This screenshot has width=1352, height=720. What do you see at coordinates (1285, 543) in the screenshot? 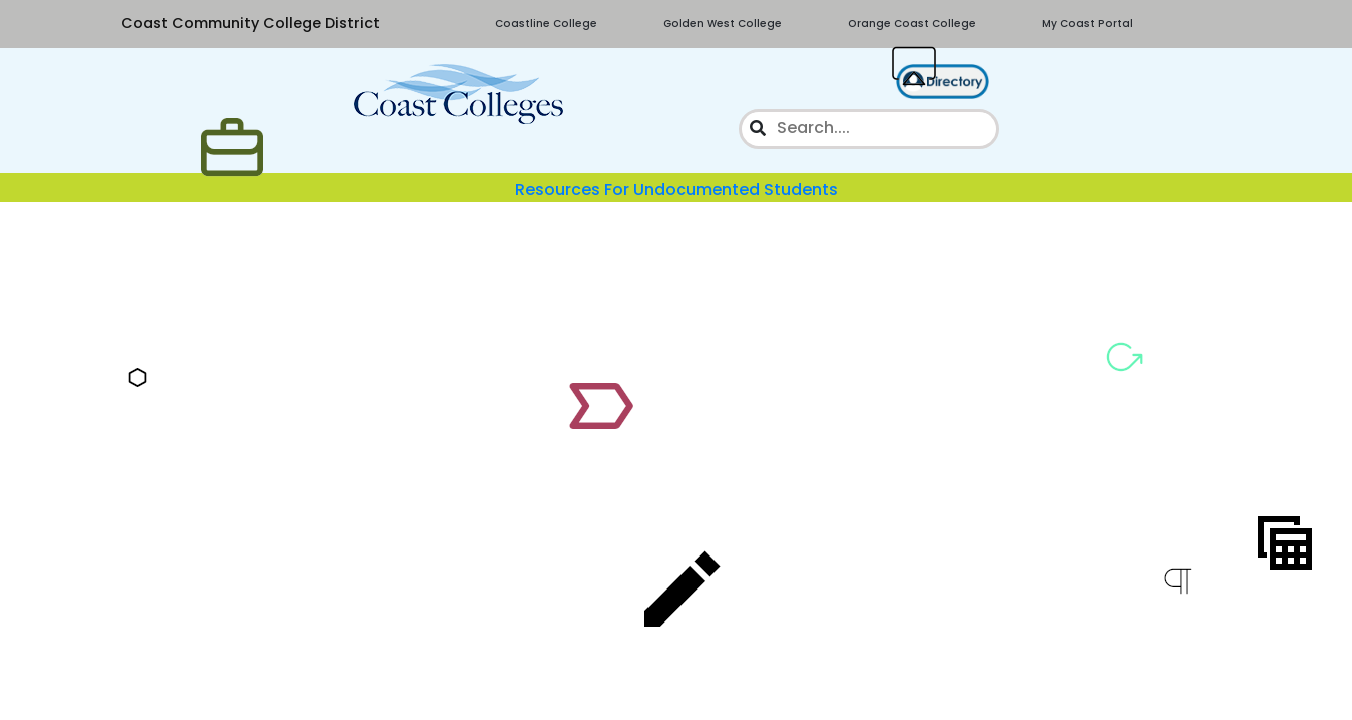
I see `switch to table or grid view` at bounding box center [1285, 543].